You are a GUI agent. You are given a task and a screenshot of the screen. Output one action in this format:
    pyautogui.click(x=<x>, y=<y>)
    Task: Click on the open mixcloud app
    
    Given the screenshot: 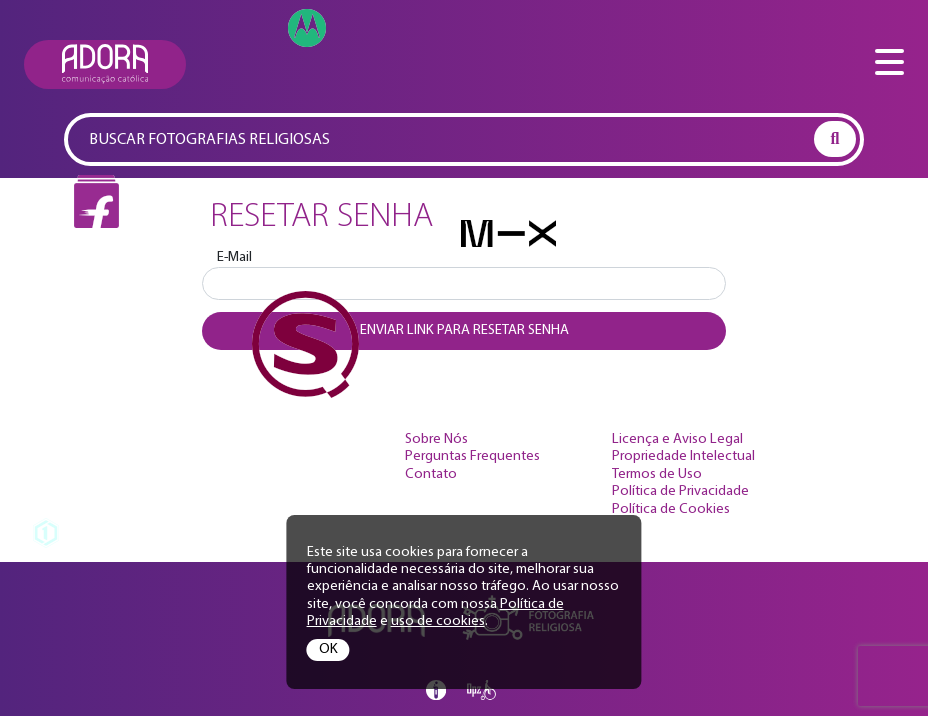 What is the action you would take?
    pyautogui.click(x=508, y=233)
    